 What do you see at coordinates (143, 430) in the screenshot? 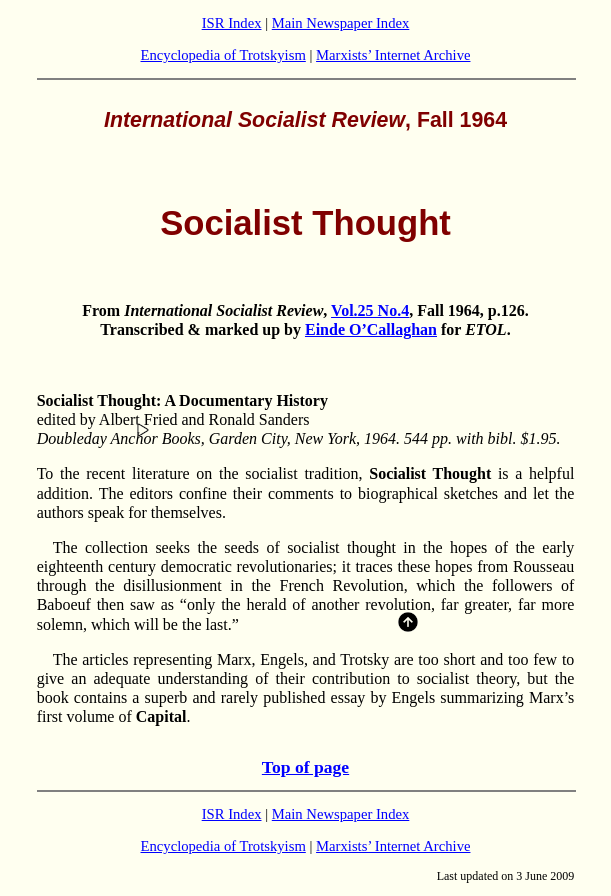
I see `start playing media` at bounding box center [143, 430].